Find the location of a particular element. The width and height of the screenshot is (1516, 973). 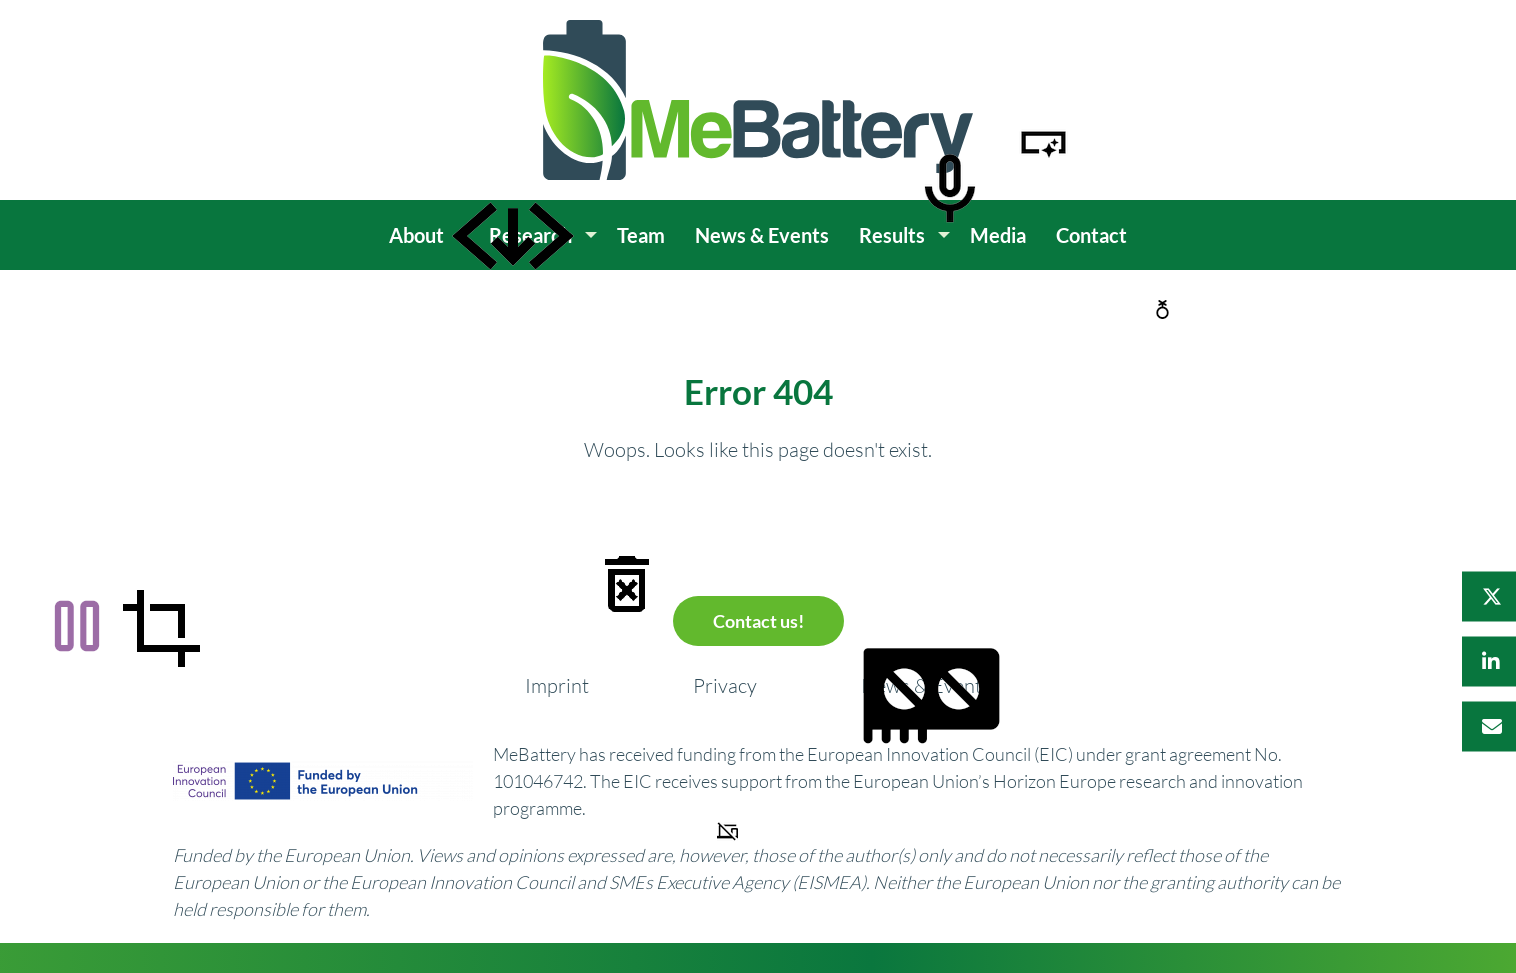

pause media playback is located at coordinates (77, 626).